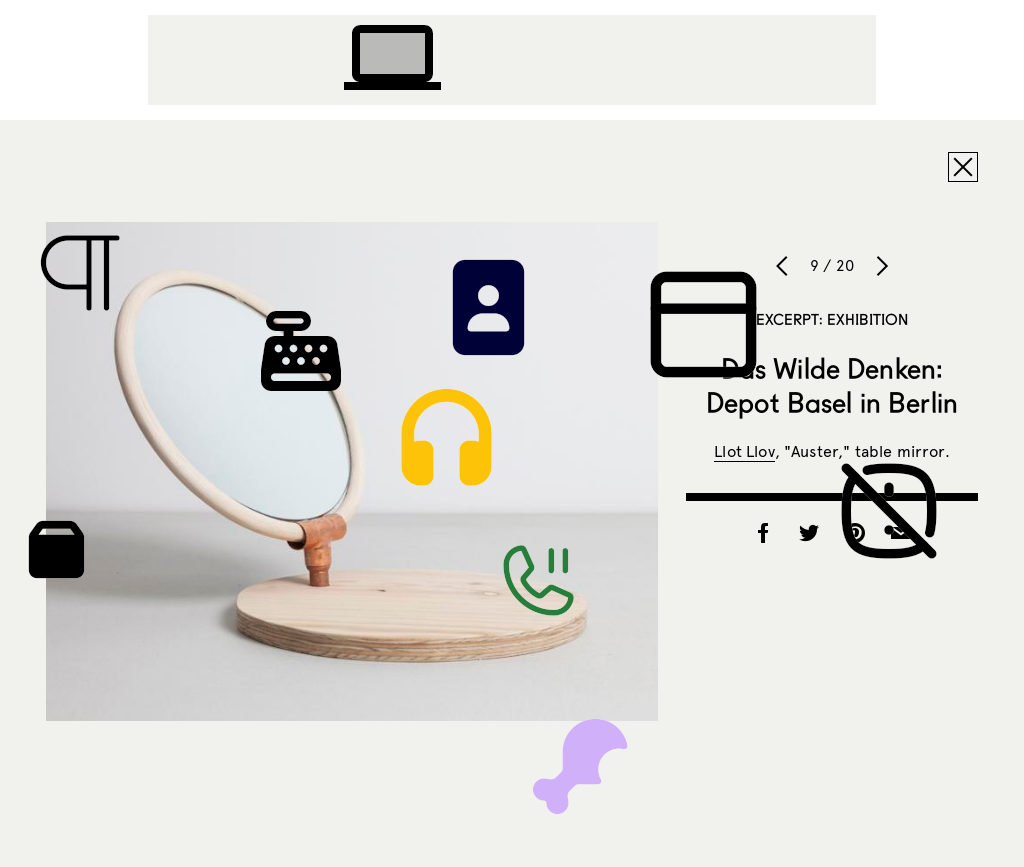  What do you see at coordinates (446, 440) in the screenshot?
I see `access audio or music player` at bounding box center [446, 440].